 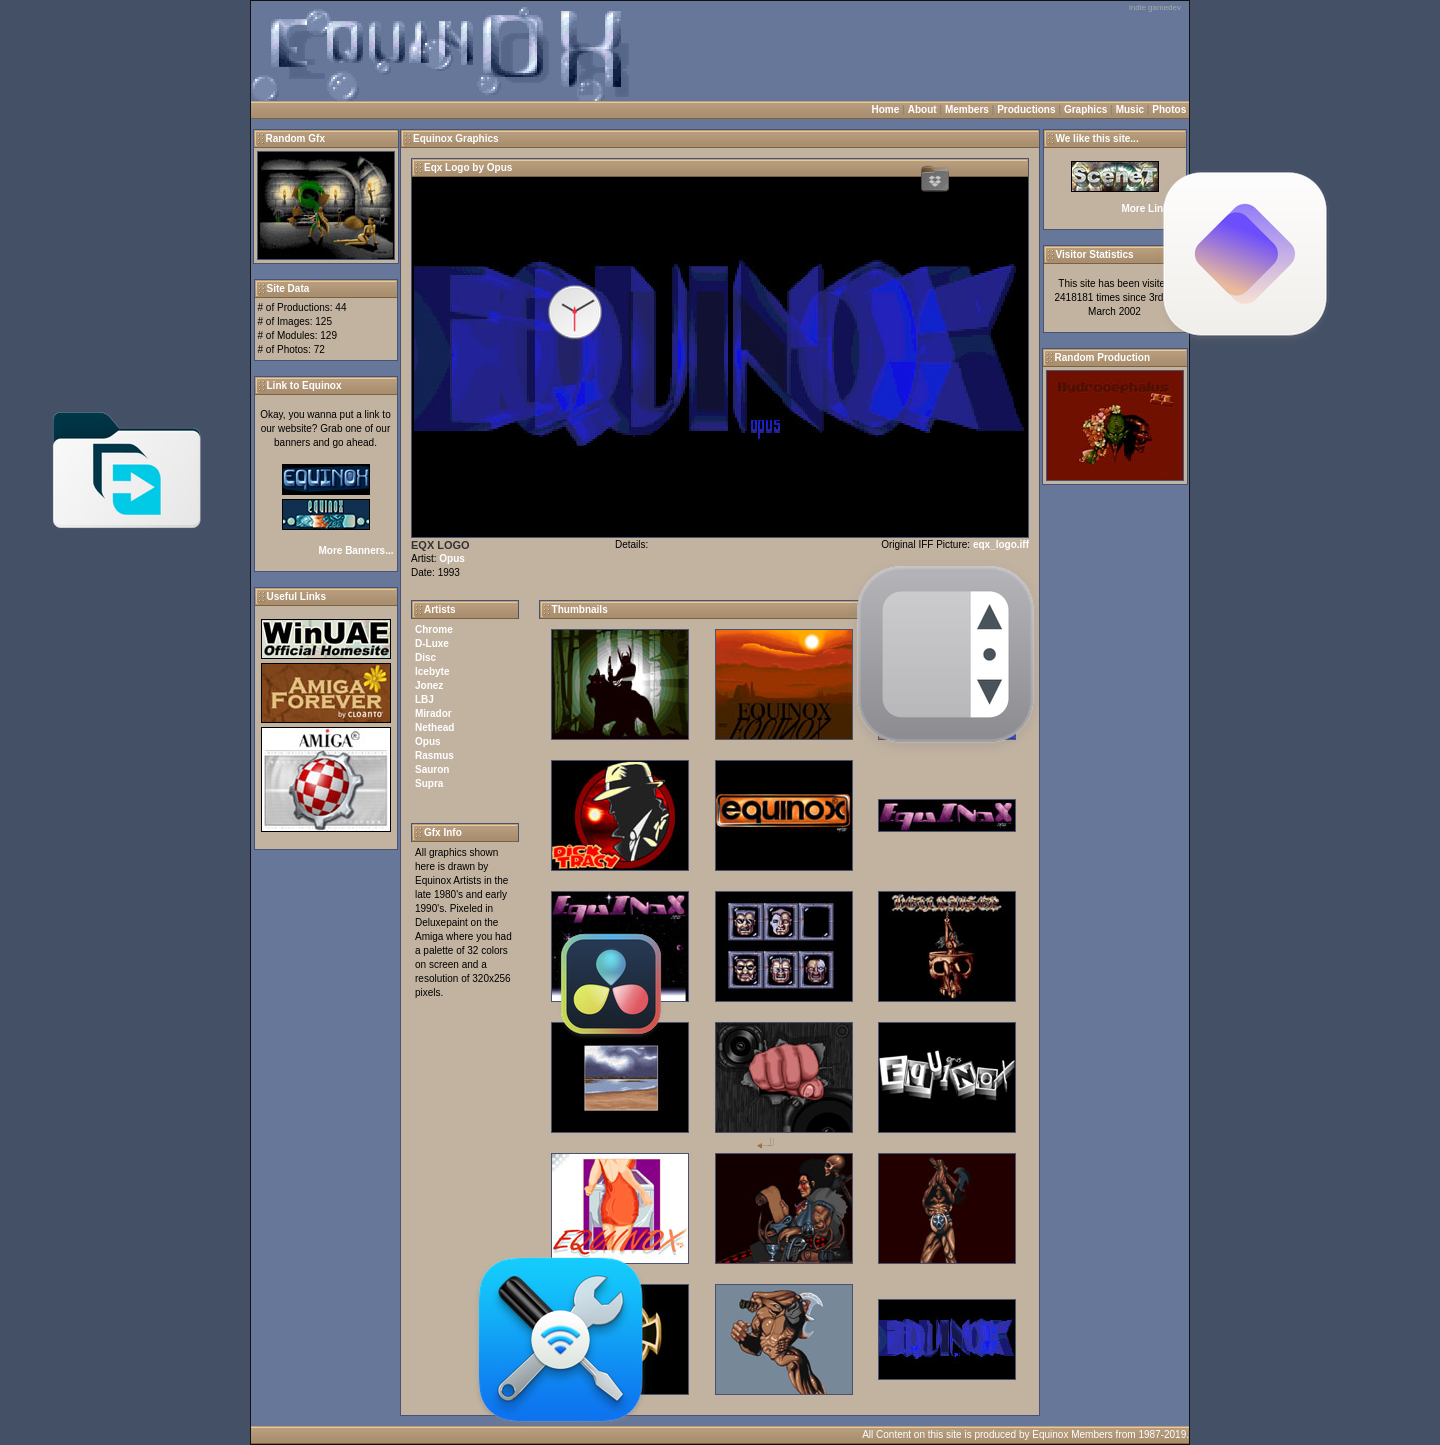 What do you see at coordinates (765, 1142) in the screenshot?
I see `reply to all recipients of an email` at bounding box center [765, 1142].